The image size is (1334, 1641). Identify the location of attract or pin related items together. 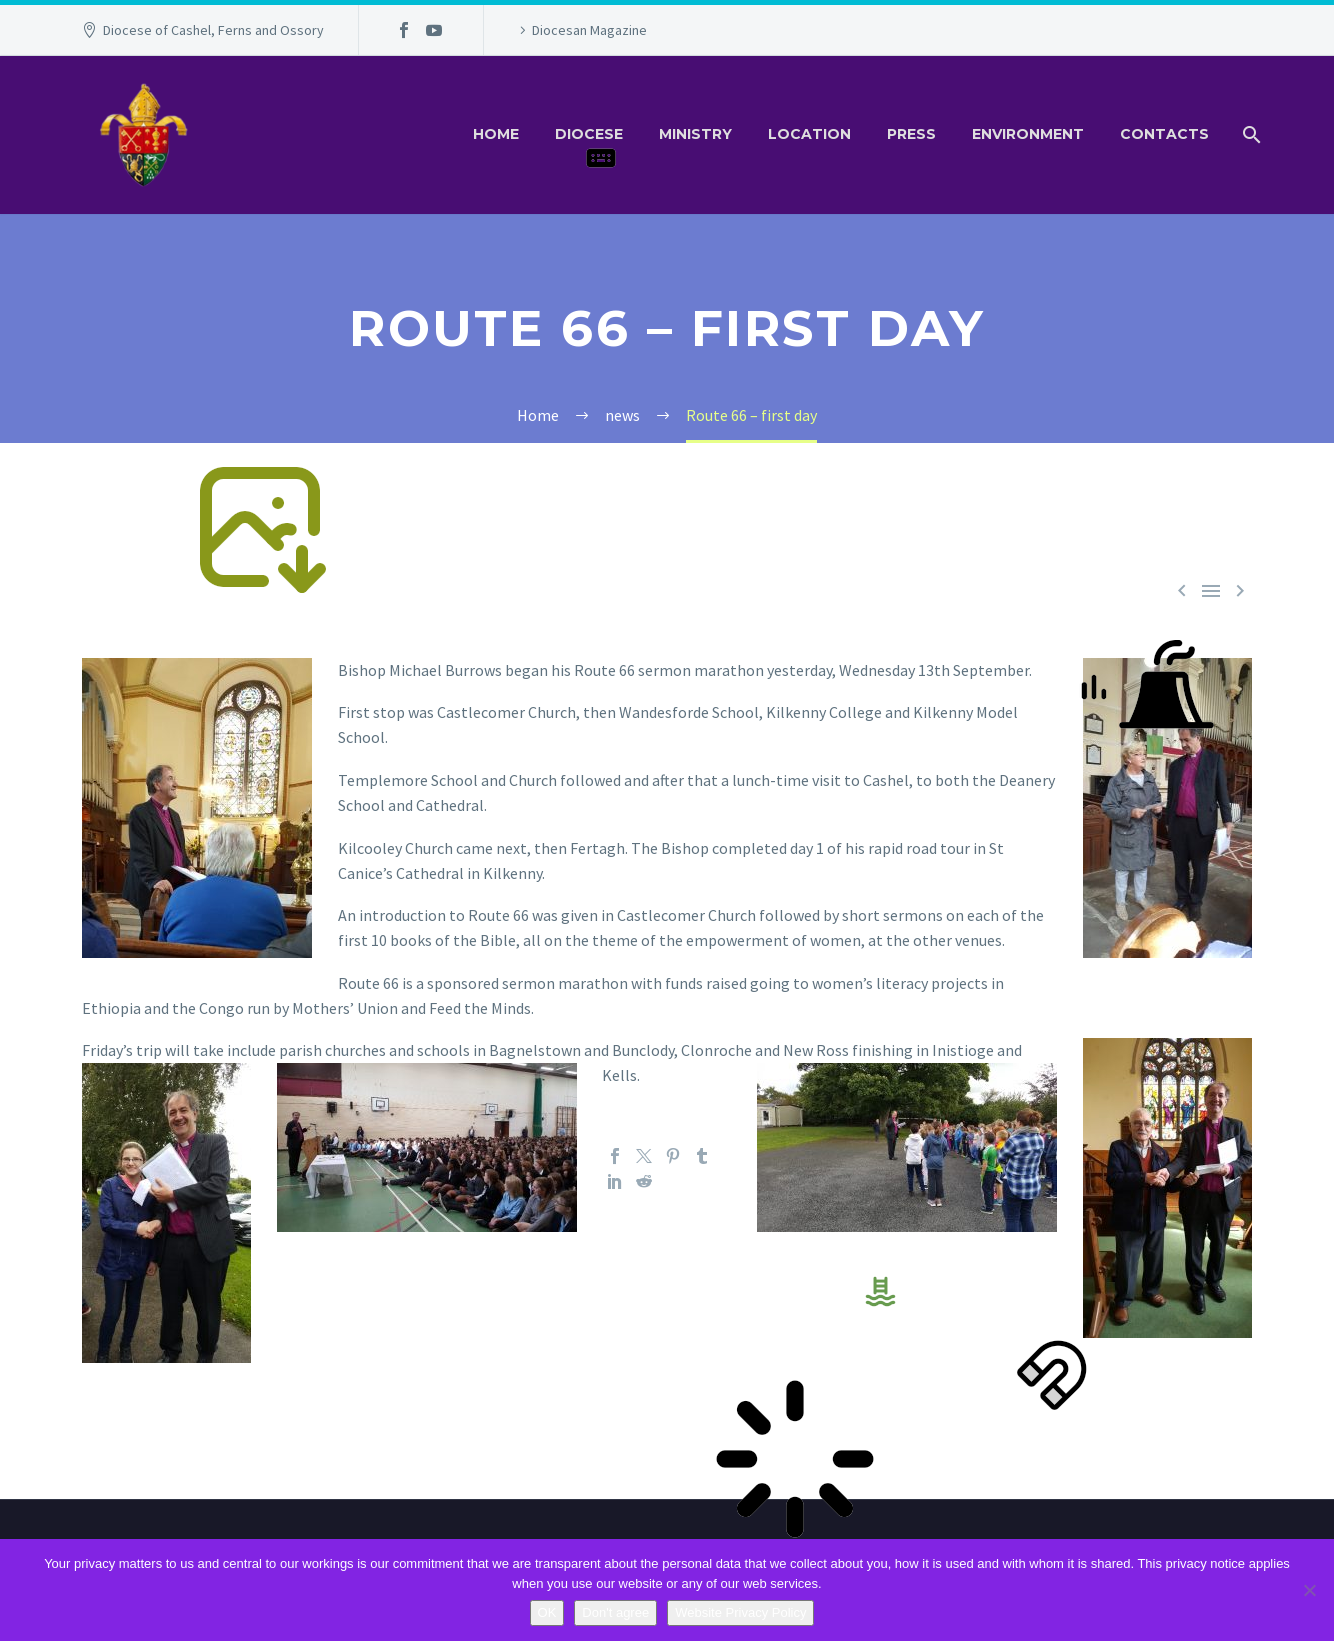
(1053, 1374).